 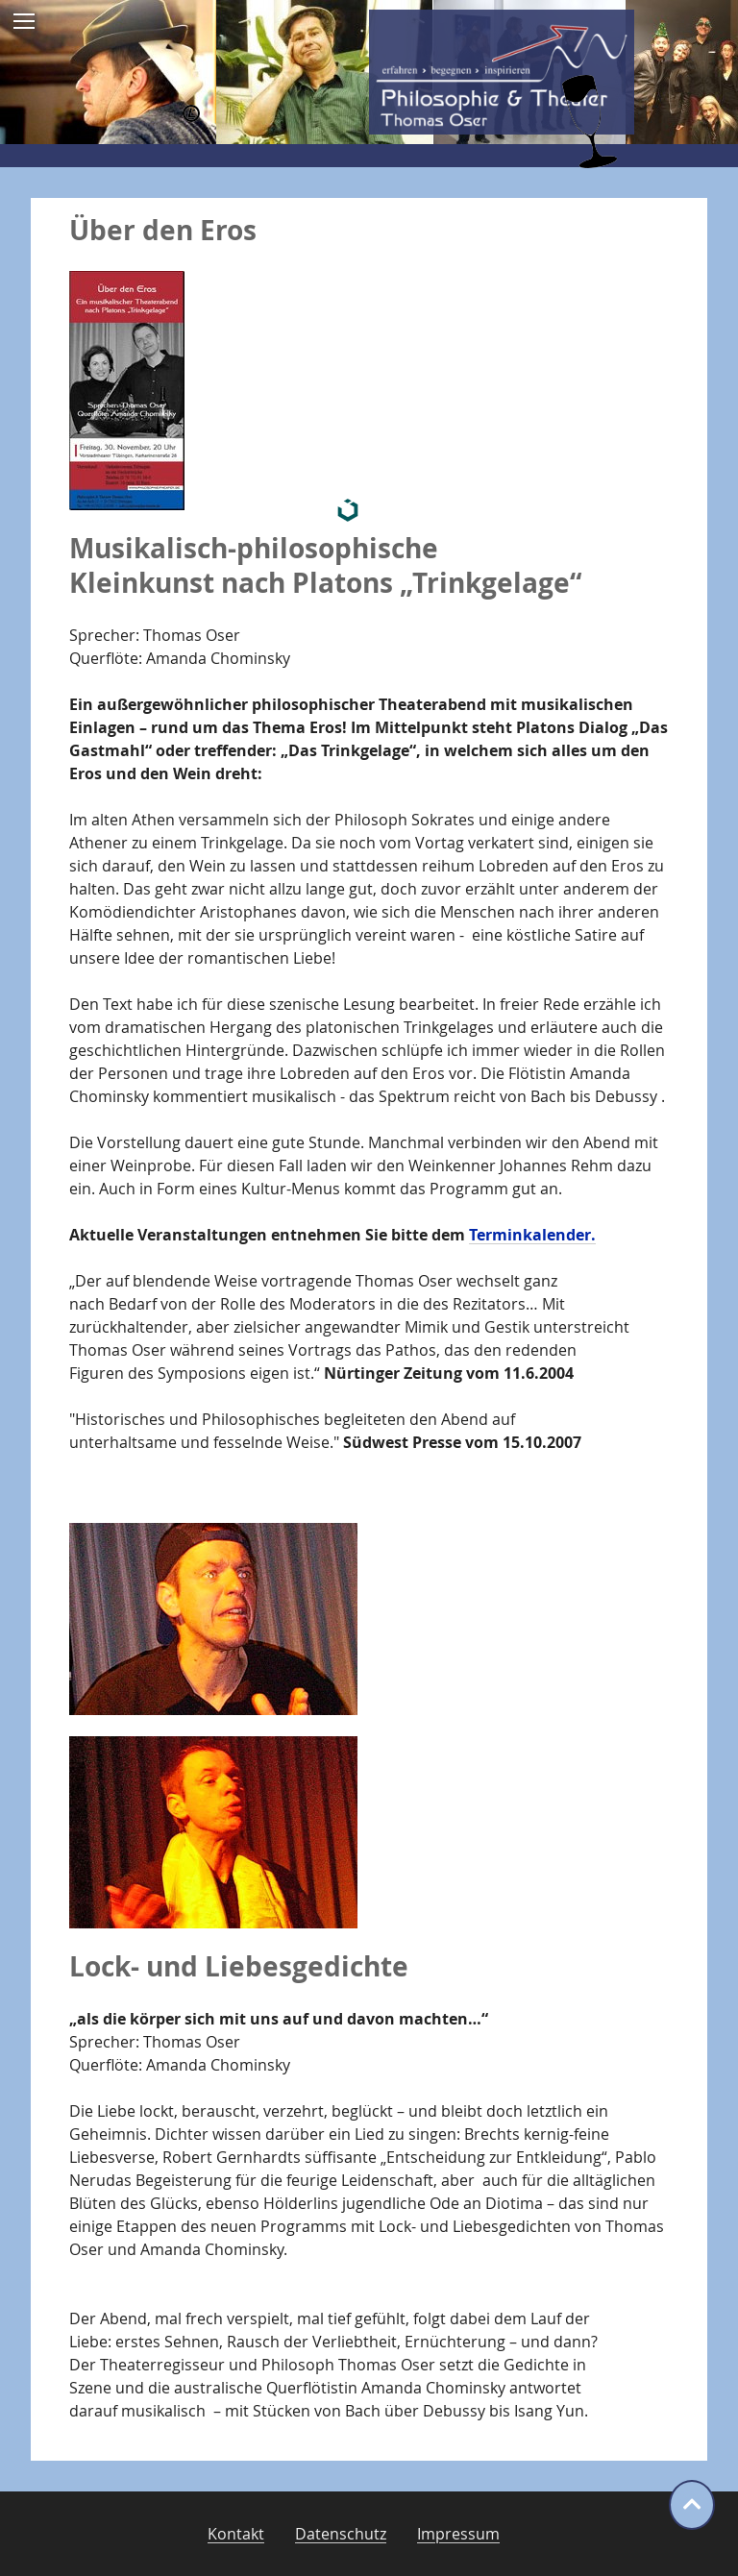 What do you see at coordinates (191, 113) in the screenshot?
I see `linux professional institute logo` at bounding box center [191, 113].